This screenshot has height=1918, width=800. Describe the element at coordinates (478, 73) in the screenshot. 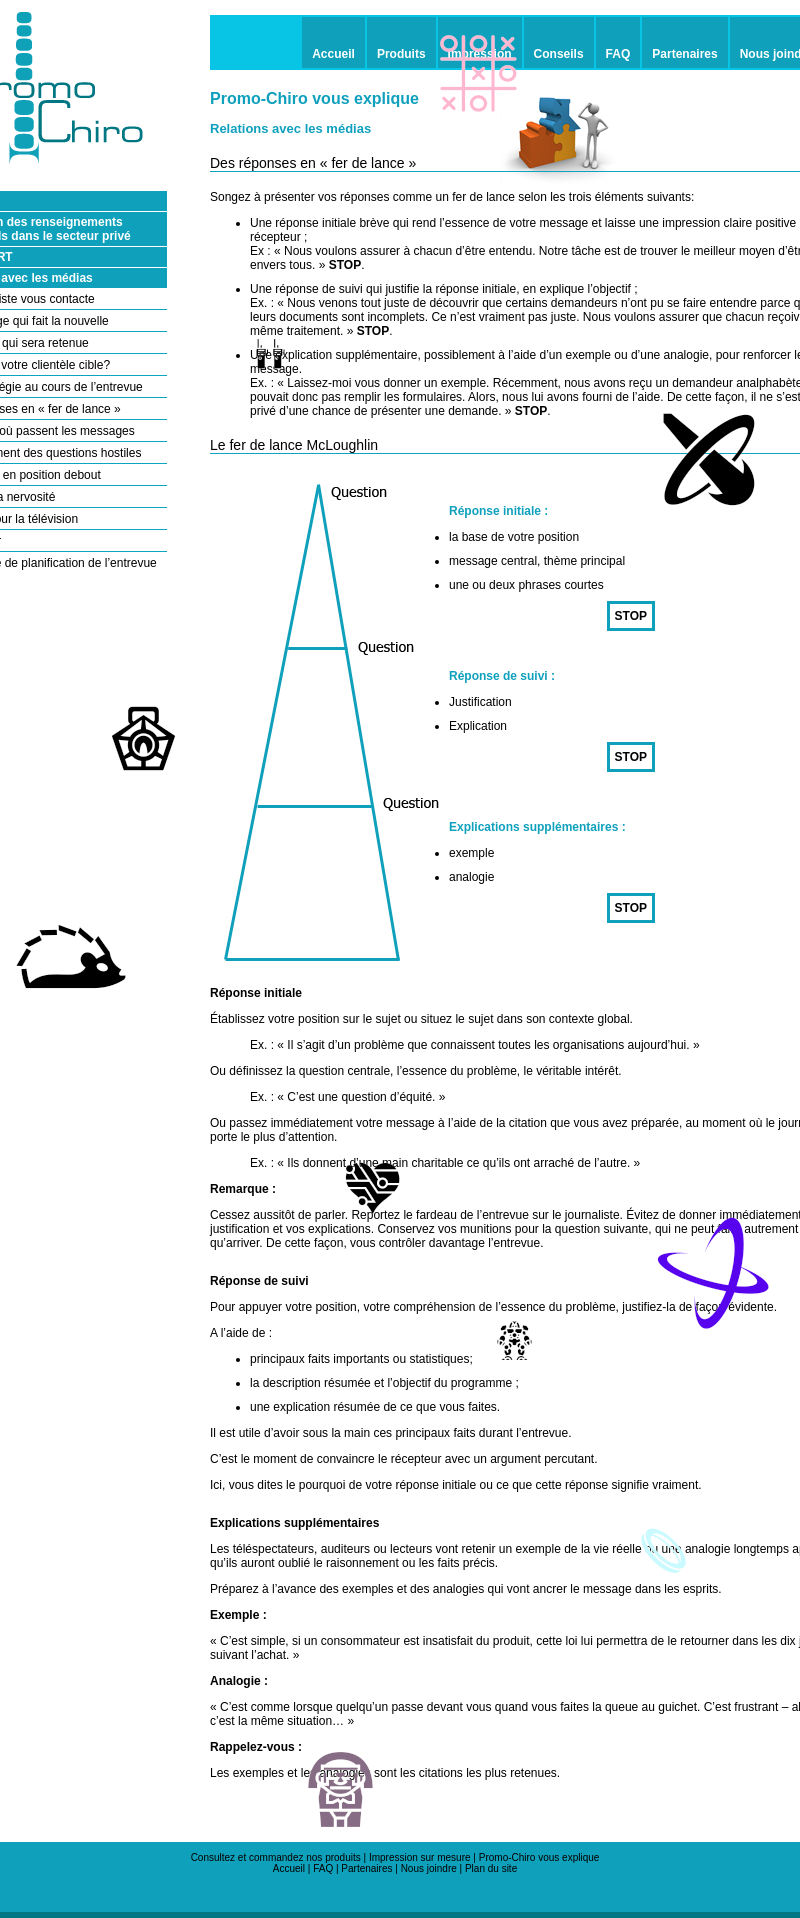

I see `play tic-tac-toe game` at that location.